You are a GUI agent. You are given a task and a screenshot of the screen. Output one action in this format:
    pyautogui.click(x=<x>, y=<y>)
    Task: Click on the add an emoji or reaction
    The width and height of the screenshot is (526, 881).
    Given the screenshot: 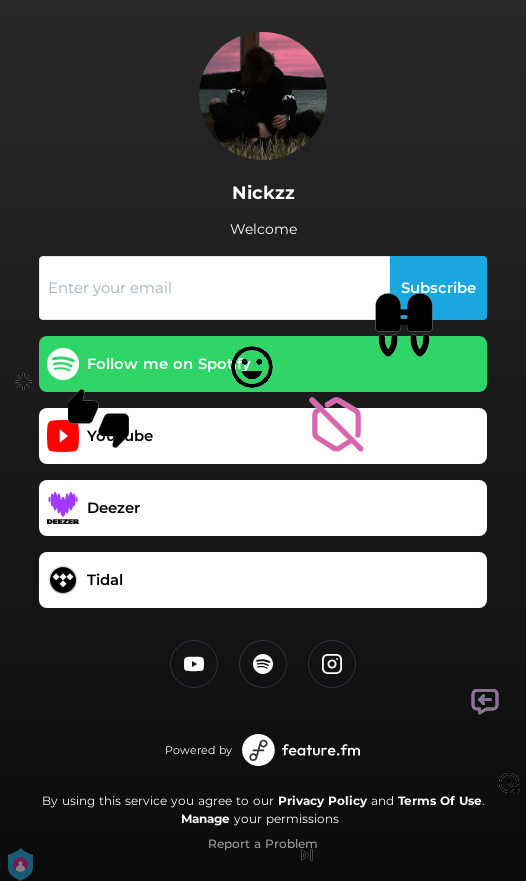 What is the action you would take?
    pyautogui.click(x=252, y=367)
    